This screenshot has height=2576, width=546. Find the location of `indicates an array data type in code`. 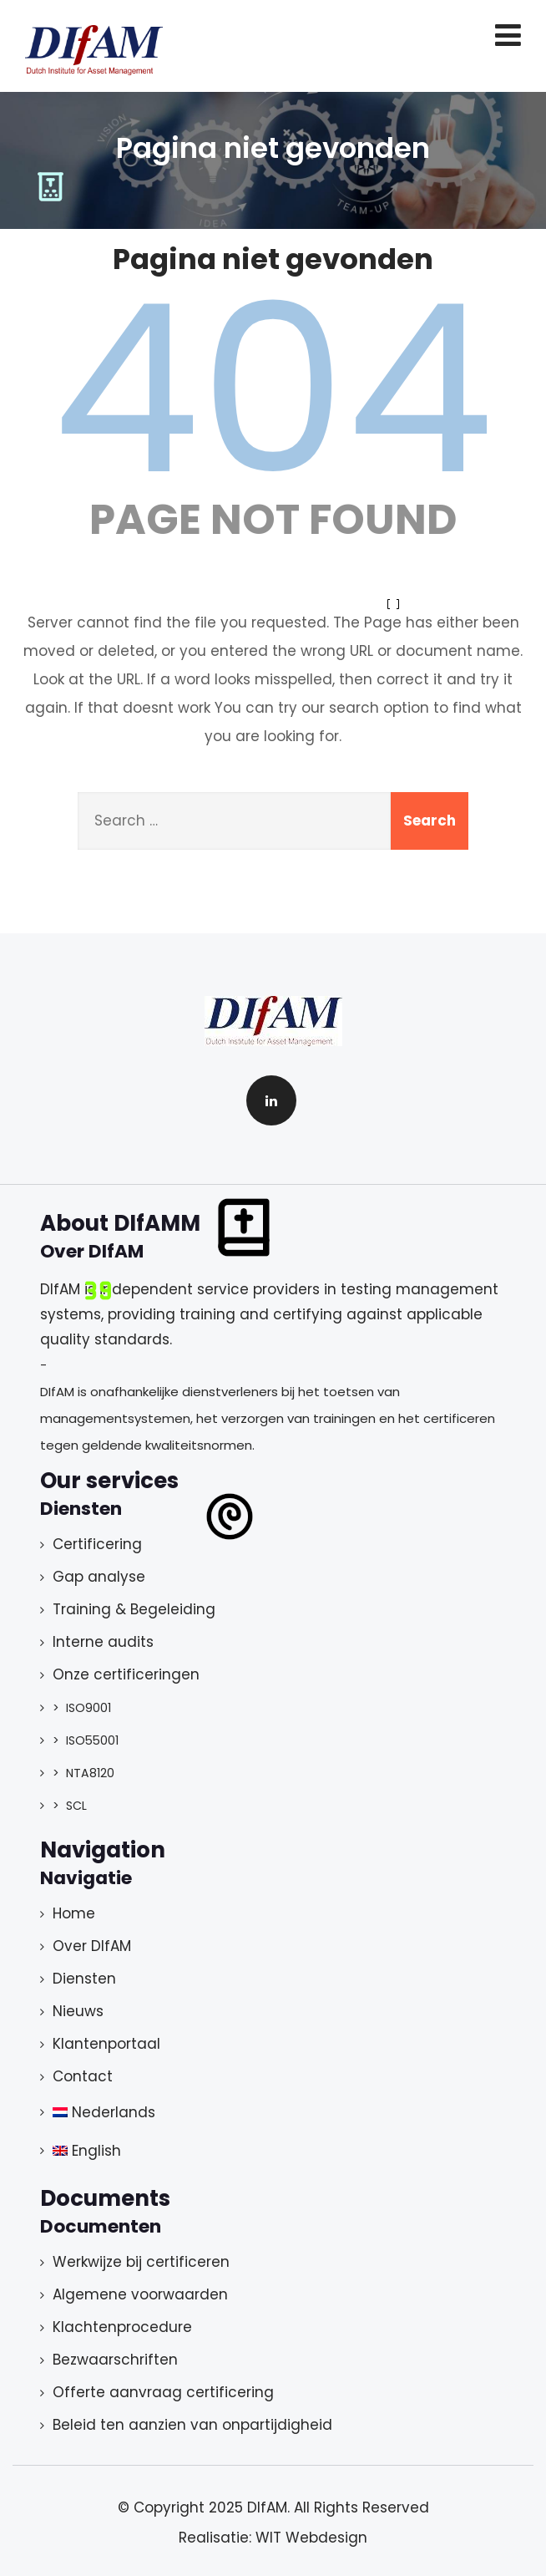

indicates an array data type in code is located at coordinates (393, 604).